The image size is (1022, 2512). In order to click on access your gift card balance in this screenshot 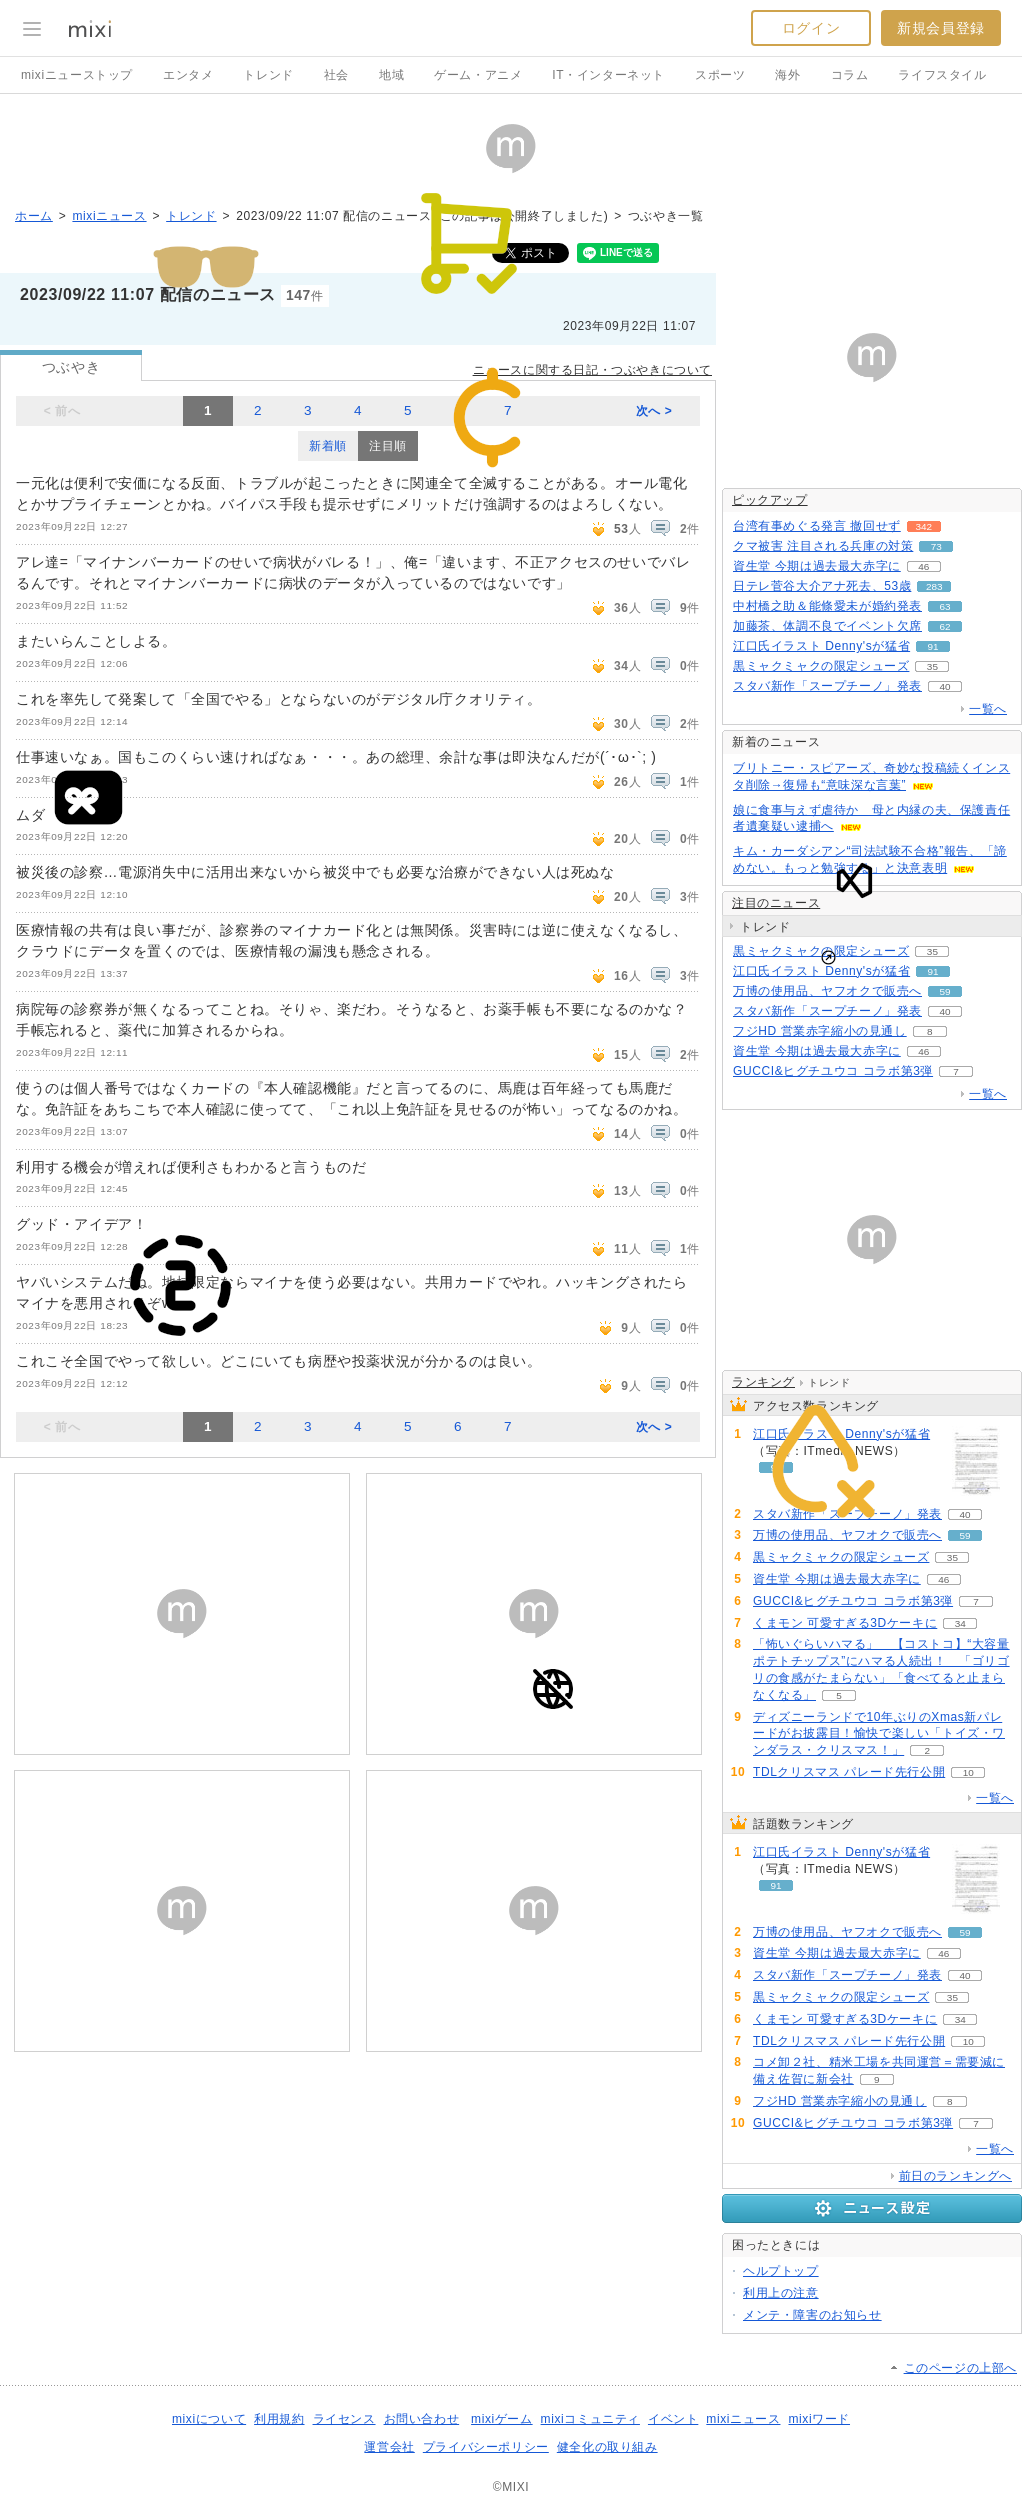, I will do `click(88, 797)`.